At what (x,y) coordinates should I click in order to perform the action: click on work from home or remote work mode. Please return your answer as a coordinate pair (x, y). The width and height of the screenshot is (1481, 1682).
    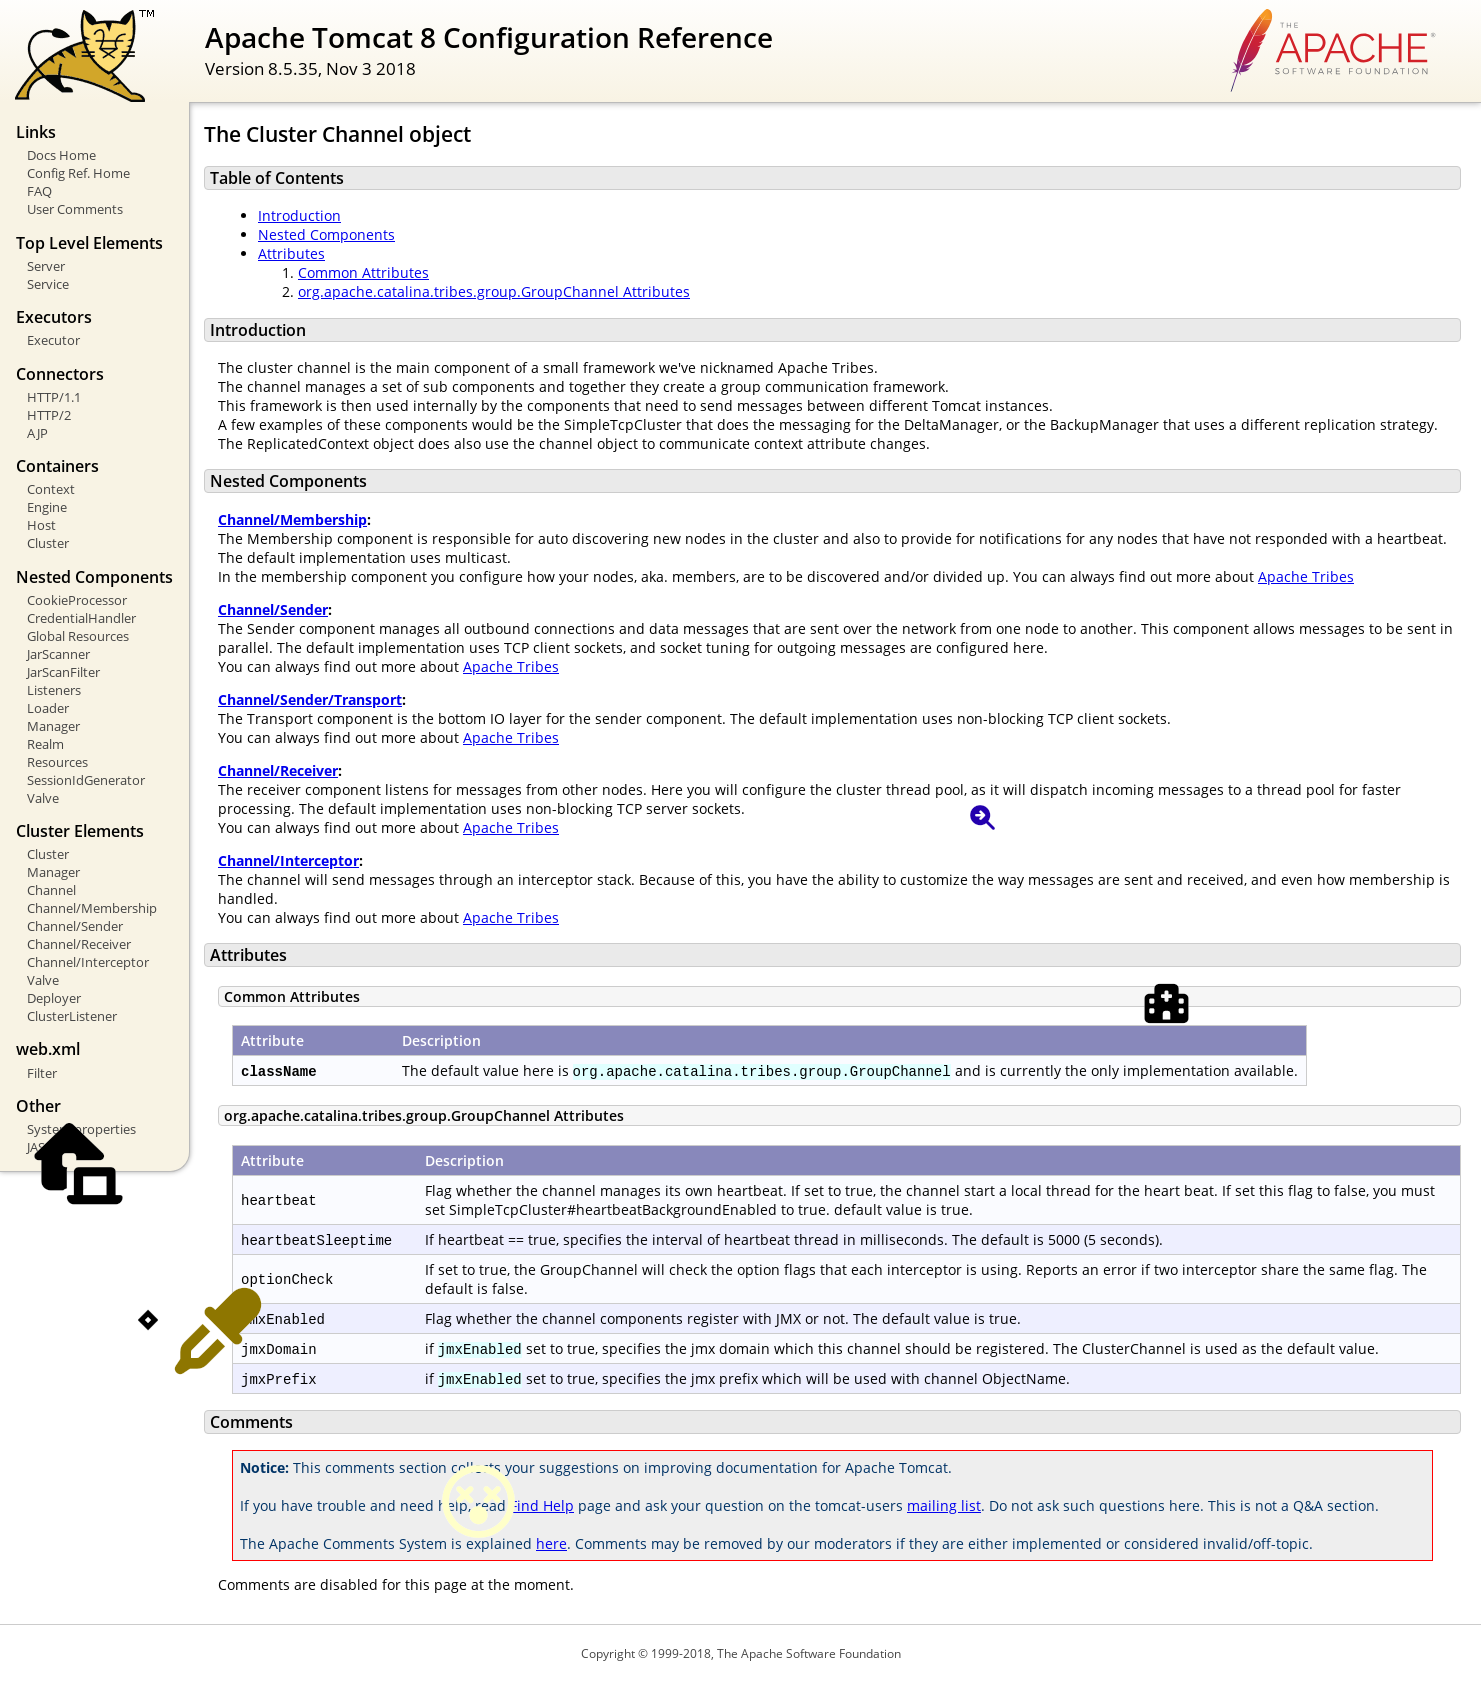
    Looking at the image, I should click on (78, 1162).